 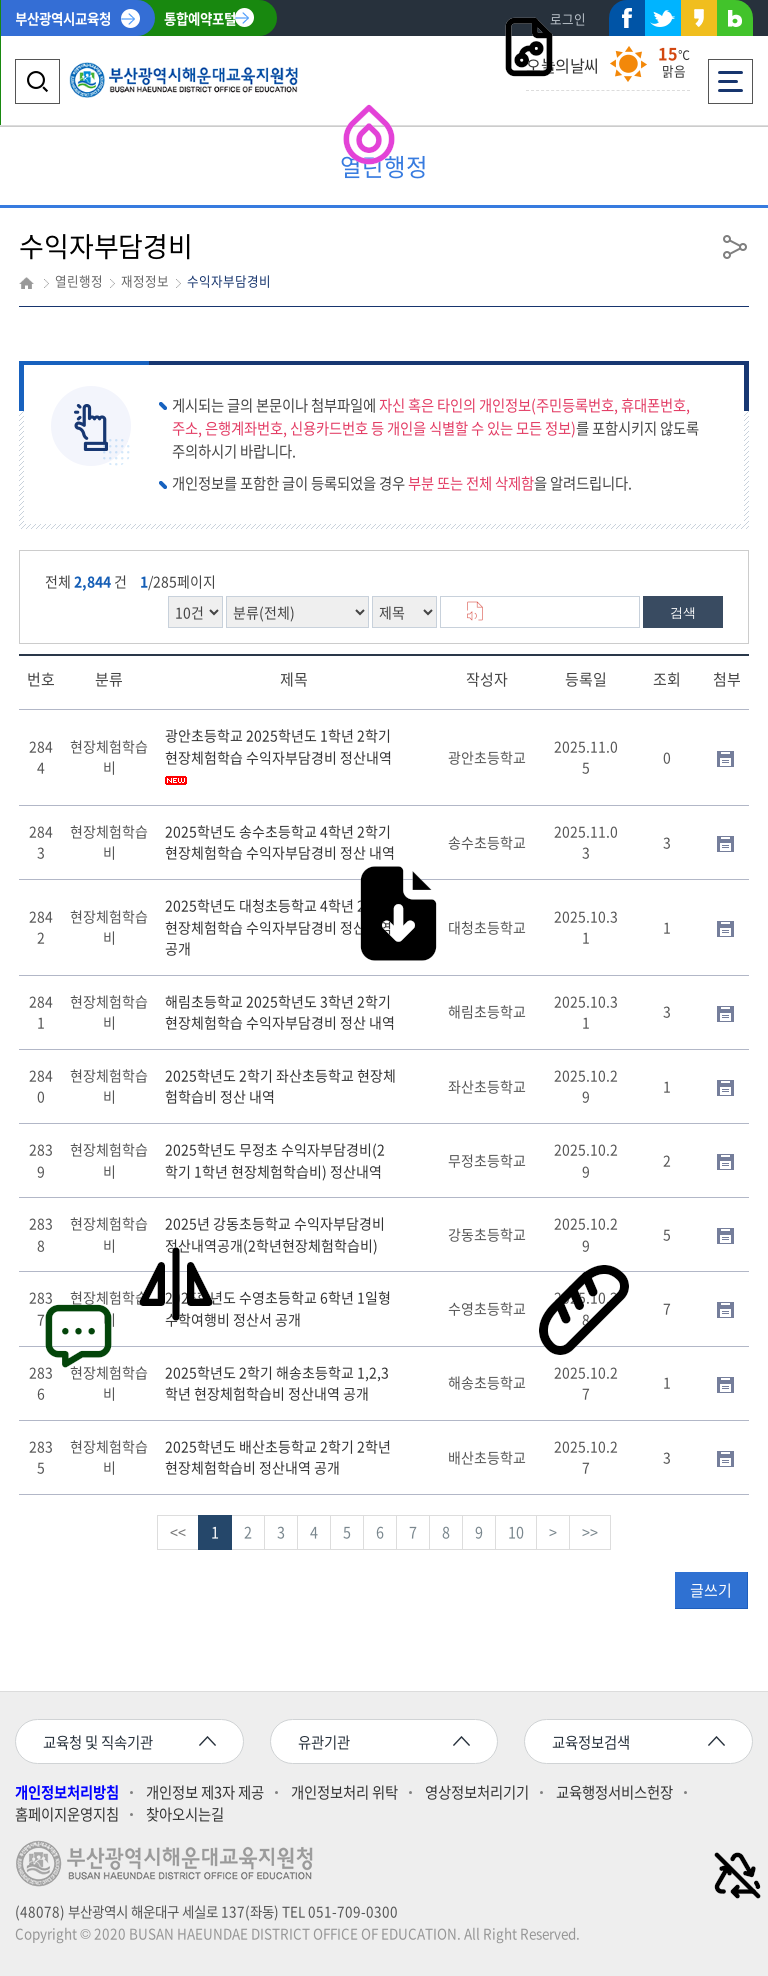 What do you see at coordinates (369, 136) in the screenshot?
I see `access Drops language learning app` at bounding box center [369, 136].